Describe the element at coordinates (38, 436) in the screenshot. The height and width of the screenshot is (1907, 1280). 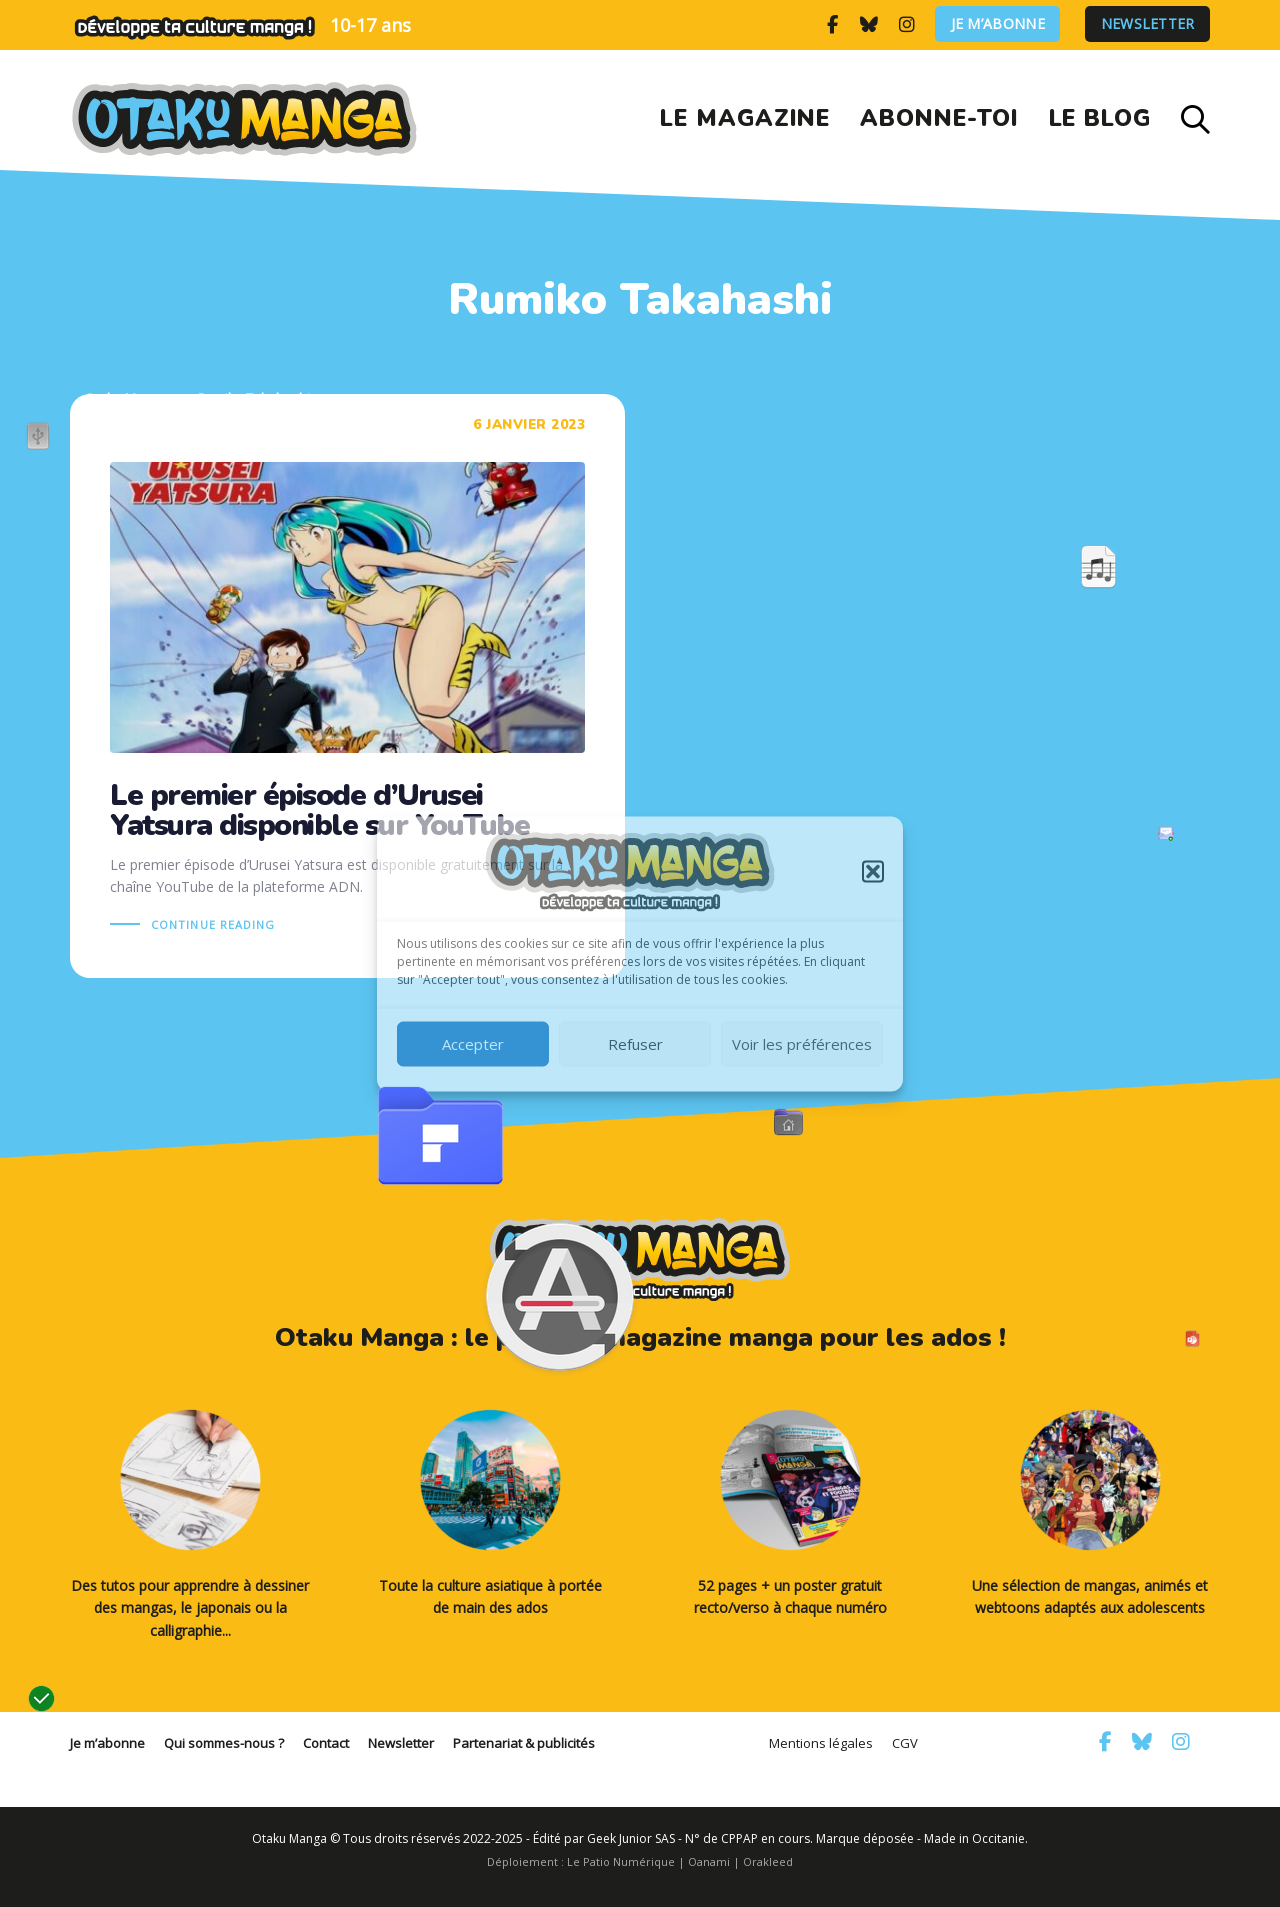
I see `access connected USB storage device` at that location.